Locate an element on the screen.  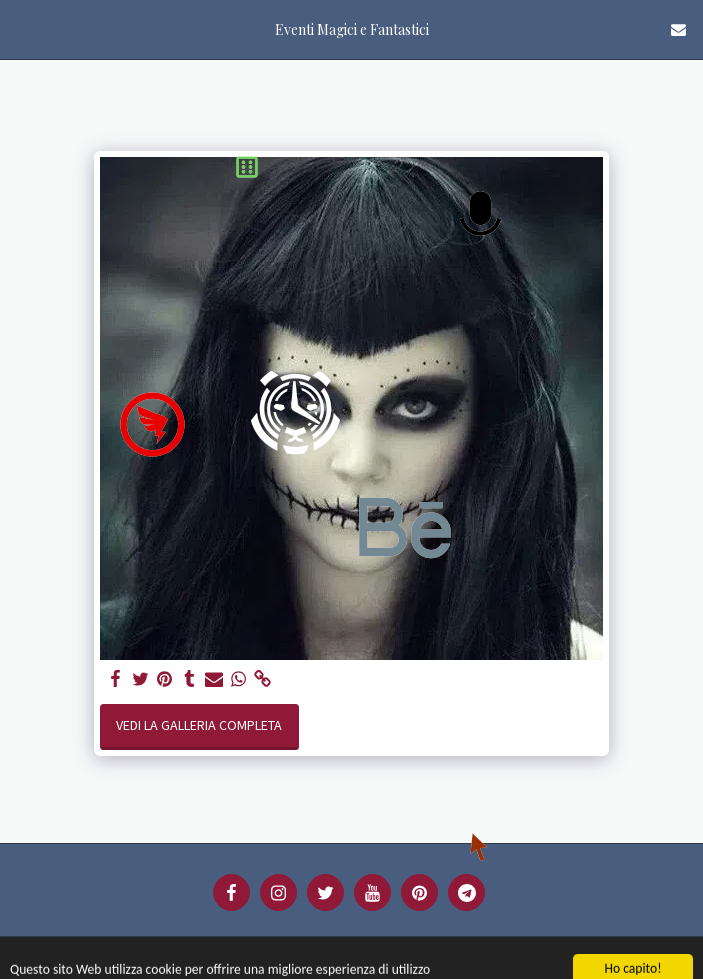
open DingTalk app is located at coordinates (152, 424).